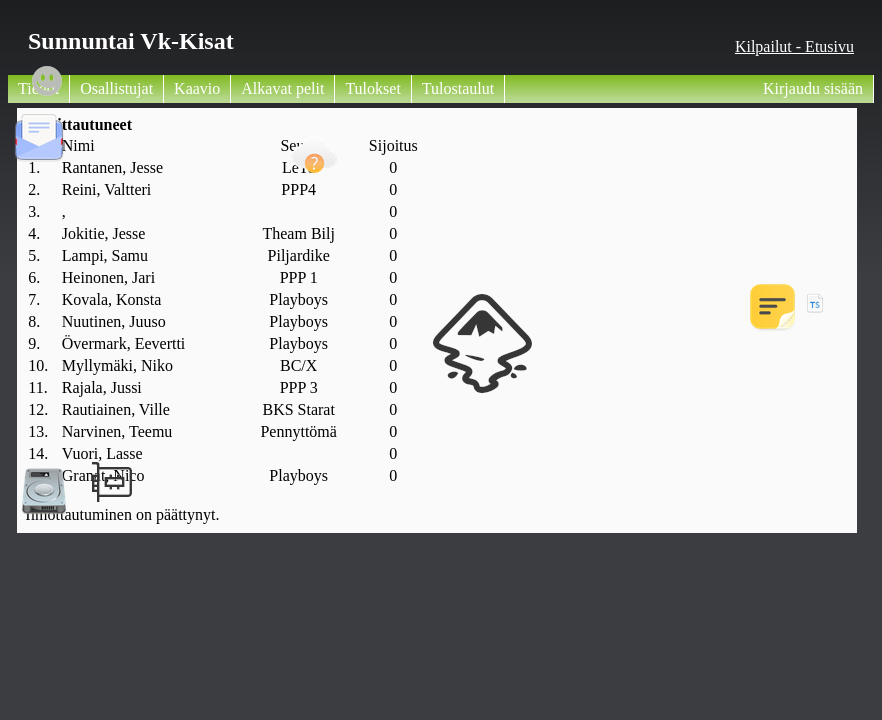 This screenshot has width=882, height=720. Describe the element at coordinates (112, 482) in the screenshot. I see `access firmware settings and updates` at that location.